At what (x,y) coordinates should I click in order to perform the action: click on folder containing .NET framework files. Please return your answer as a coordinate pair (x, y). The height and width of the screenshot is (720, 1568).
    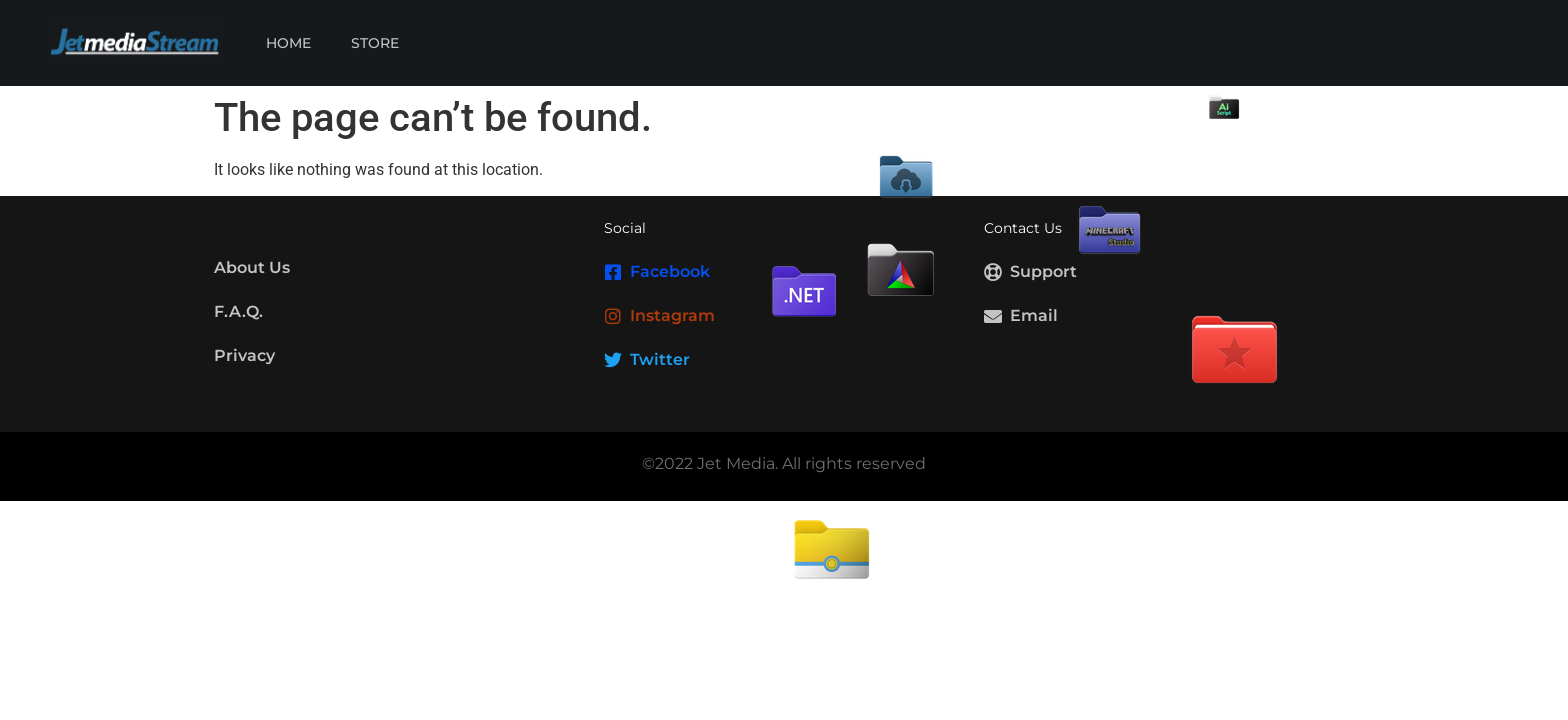
    Looking at the image, I should click on (804, 293).